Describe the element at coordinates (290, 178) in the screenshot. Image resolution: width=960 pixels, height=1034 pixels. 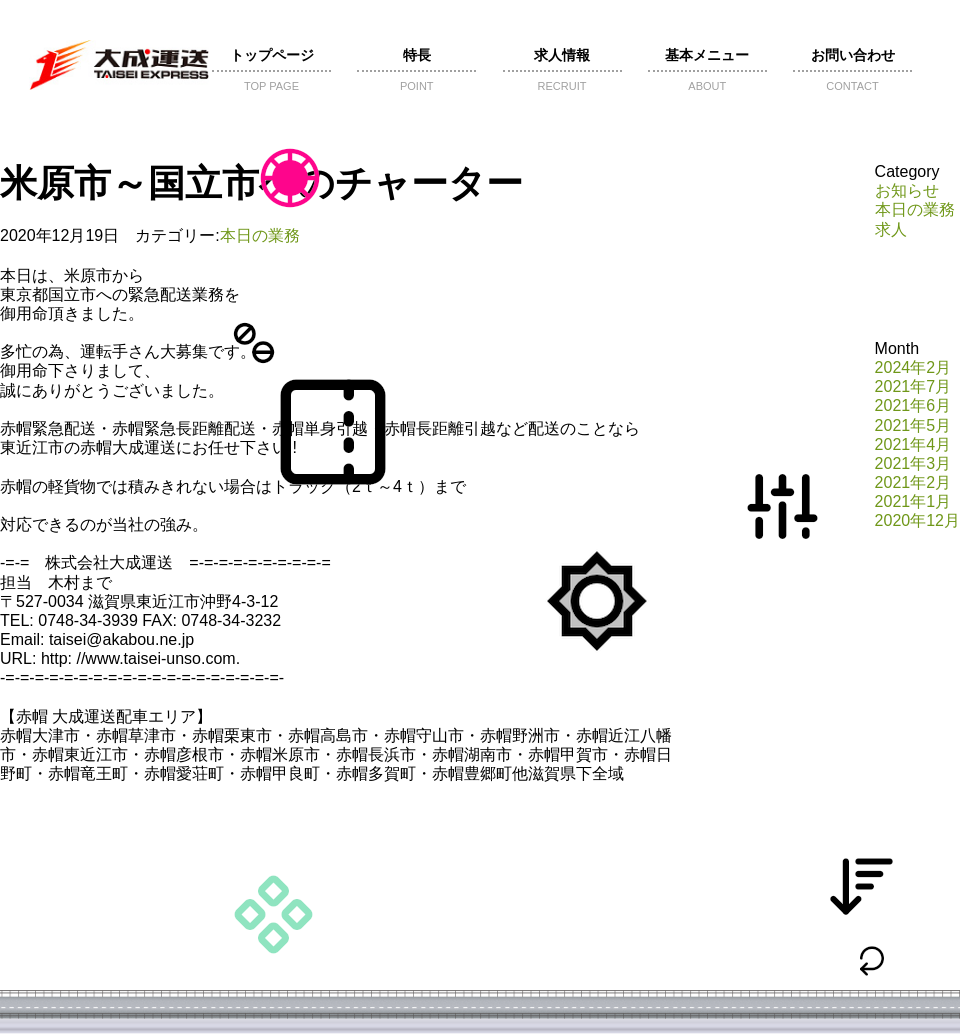
I see `access casino or gambling games` at that location.